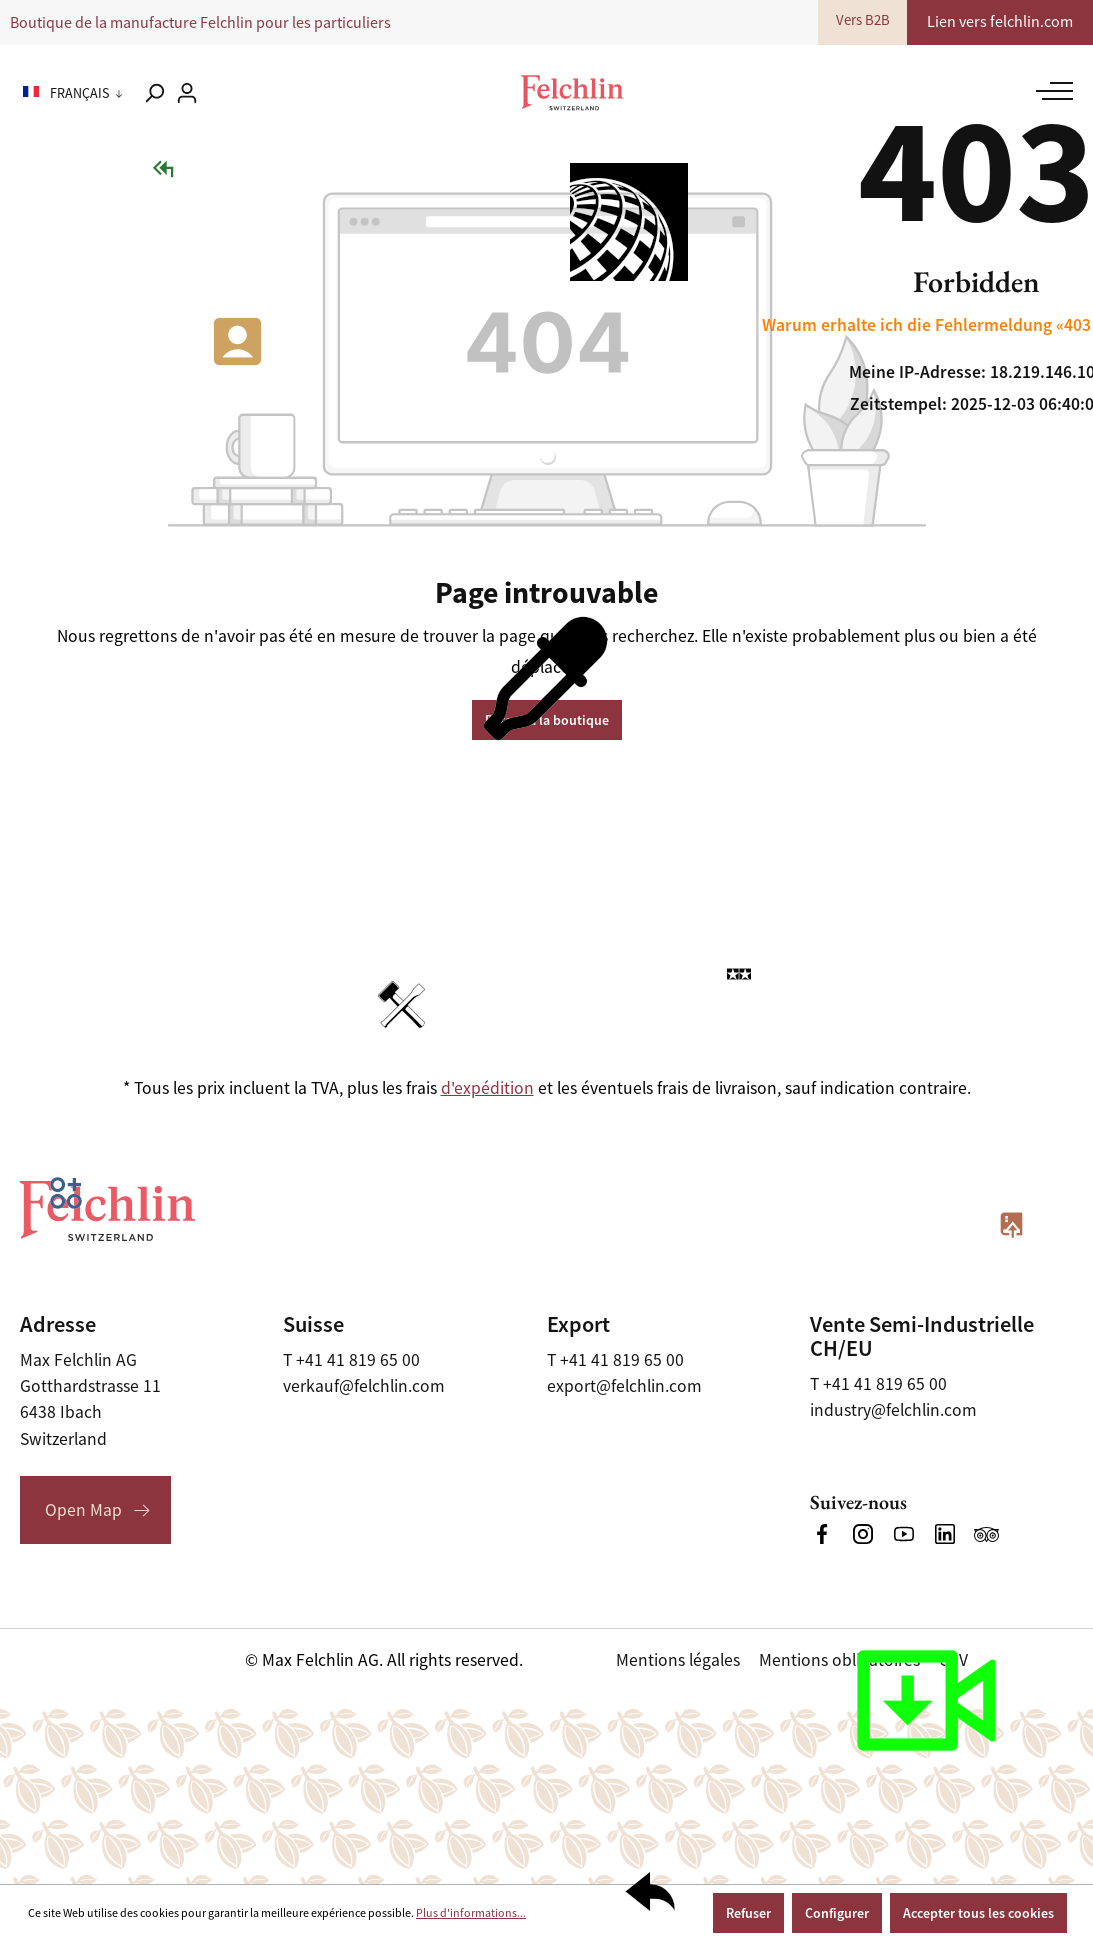  I want to click on add a new app to your collection, so click(66, 1193).